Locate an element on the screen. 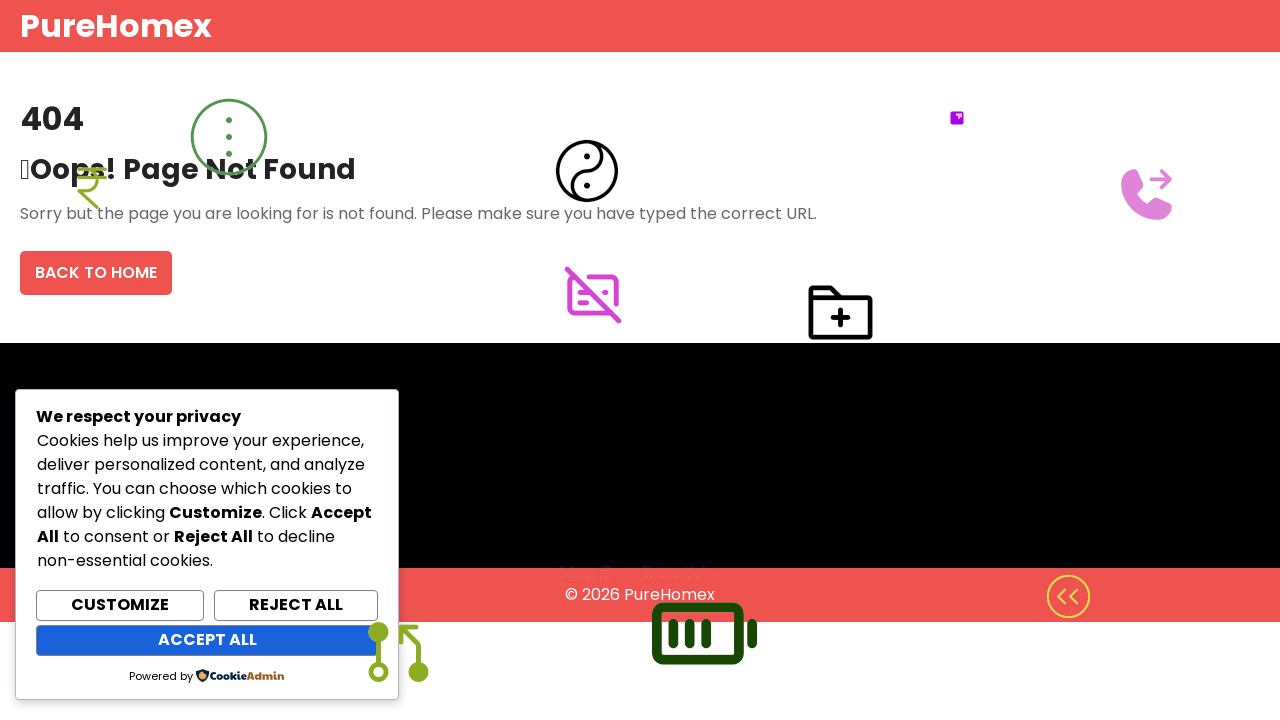 The width and height of the screenshot is (1280, 720). toggle balance or harmony mode is located at coordinates (587, 171).